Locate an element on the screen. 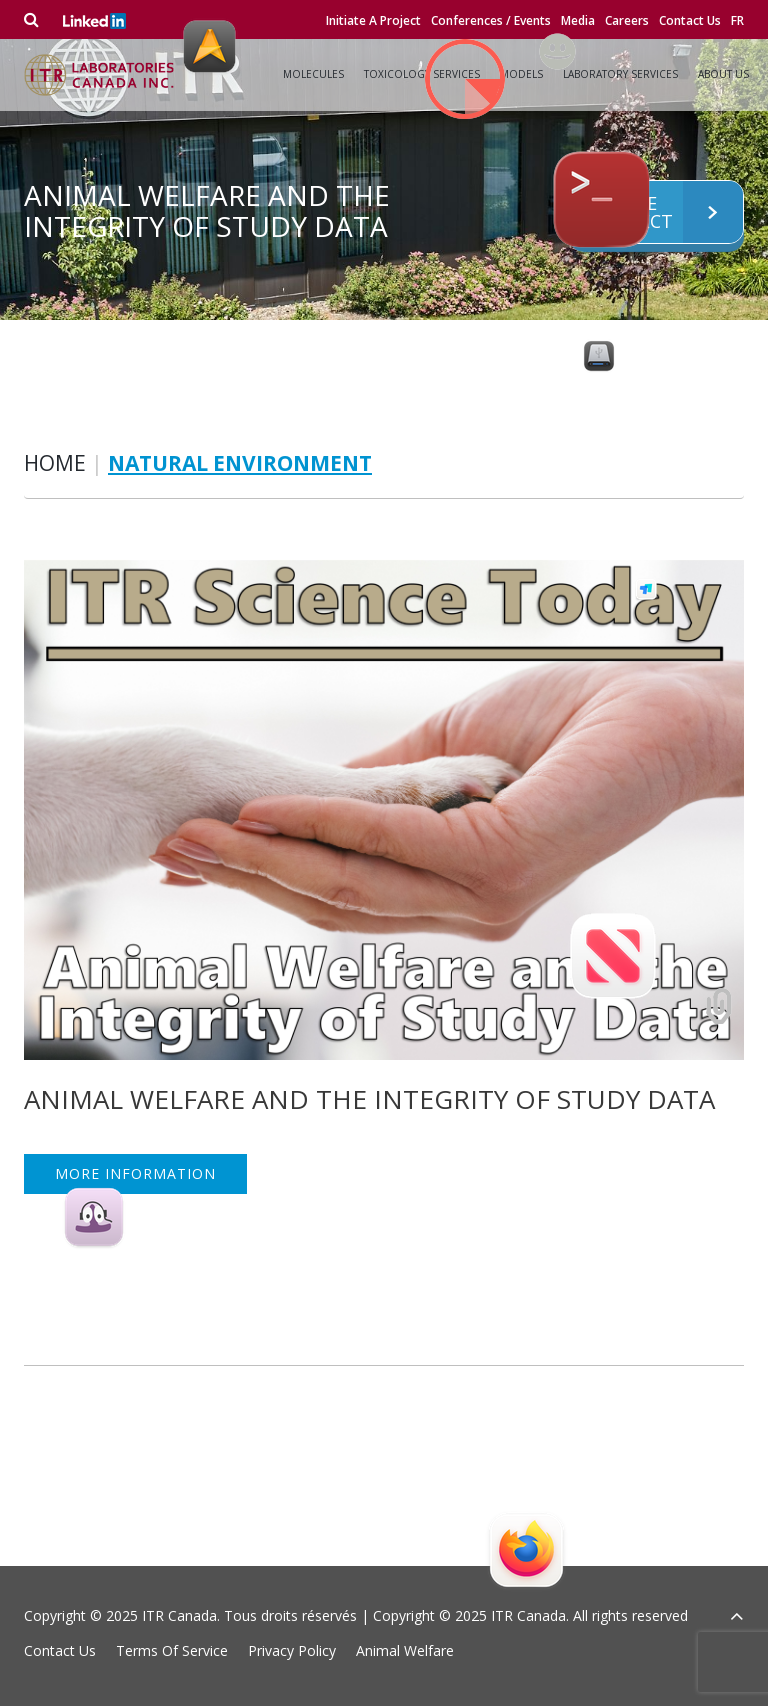  open the Apple News app is located at coordinates (613, 956).